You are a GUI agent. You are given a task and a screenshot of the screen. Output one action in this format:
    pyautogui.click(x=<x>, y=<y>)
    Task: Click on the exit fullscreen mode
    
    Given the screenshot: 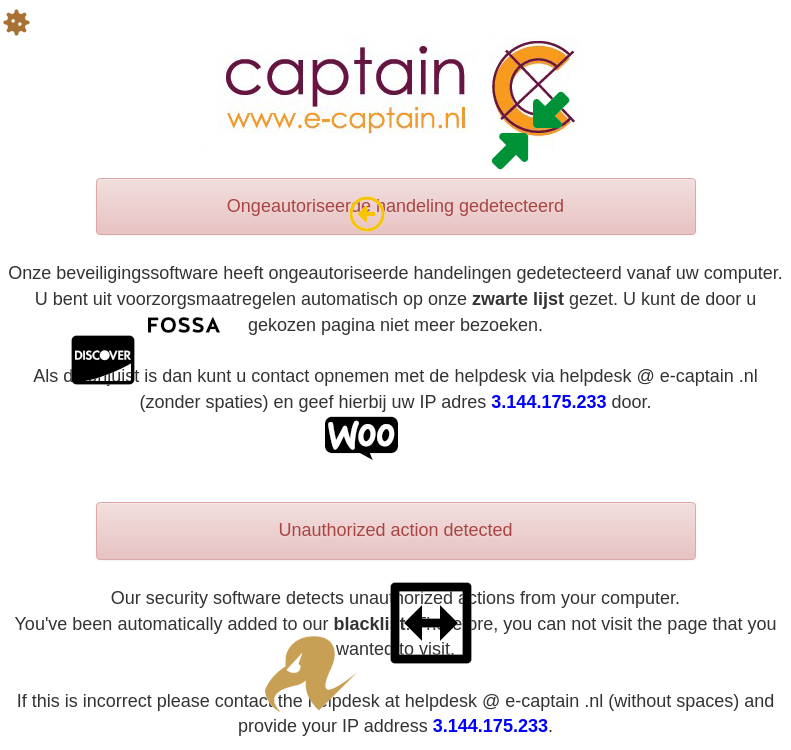 What is the action you would take?
    pyautogui.click(x=530, y=130)
    